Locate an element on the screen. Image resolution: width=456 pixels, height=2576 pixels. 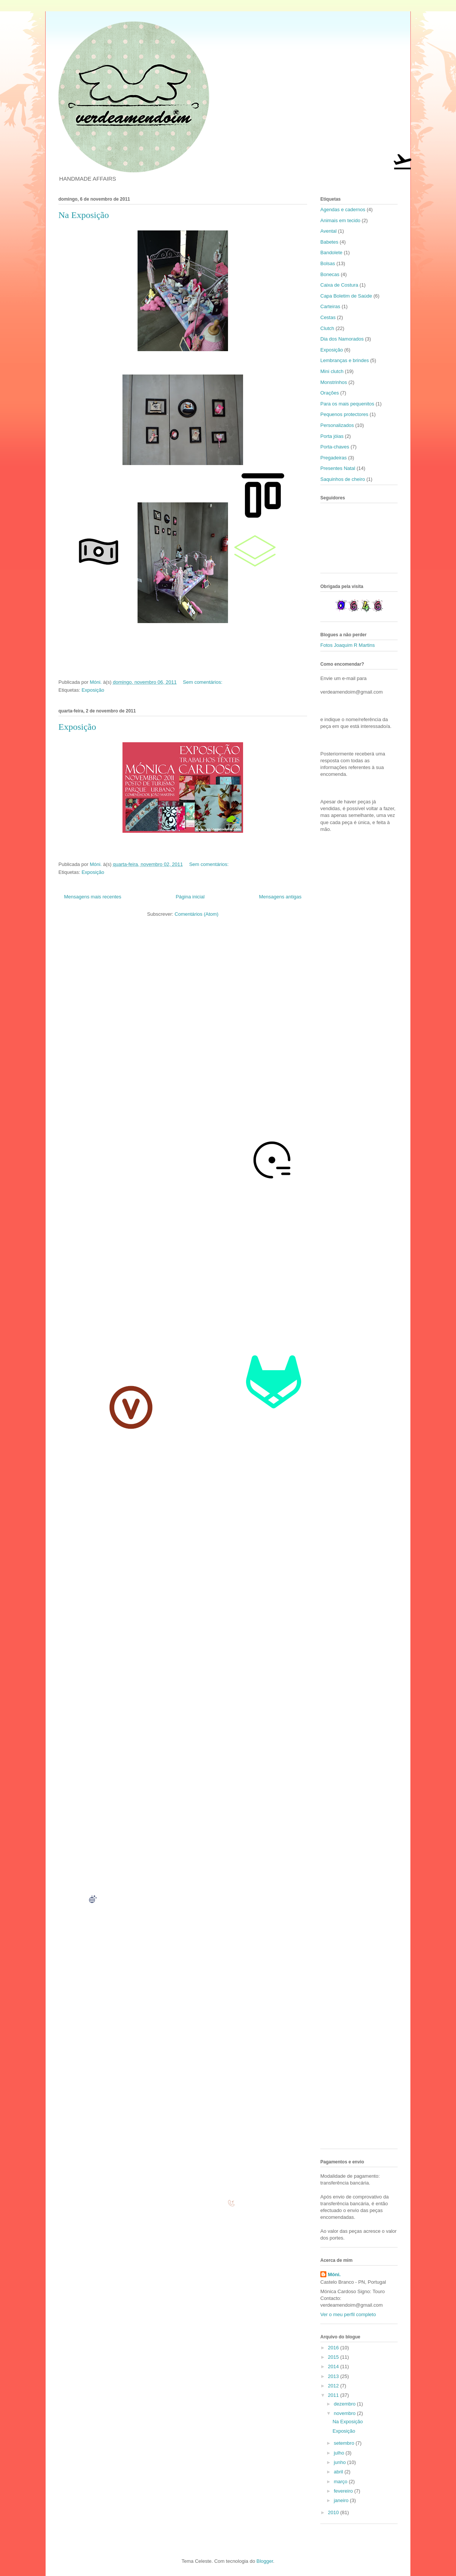
view flight departure information is located at coordinates (402, 161).